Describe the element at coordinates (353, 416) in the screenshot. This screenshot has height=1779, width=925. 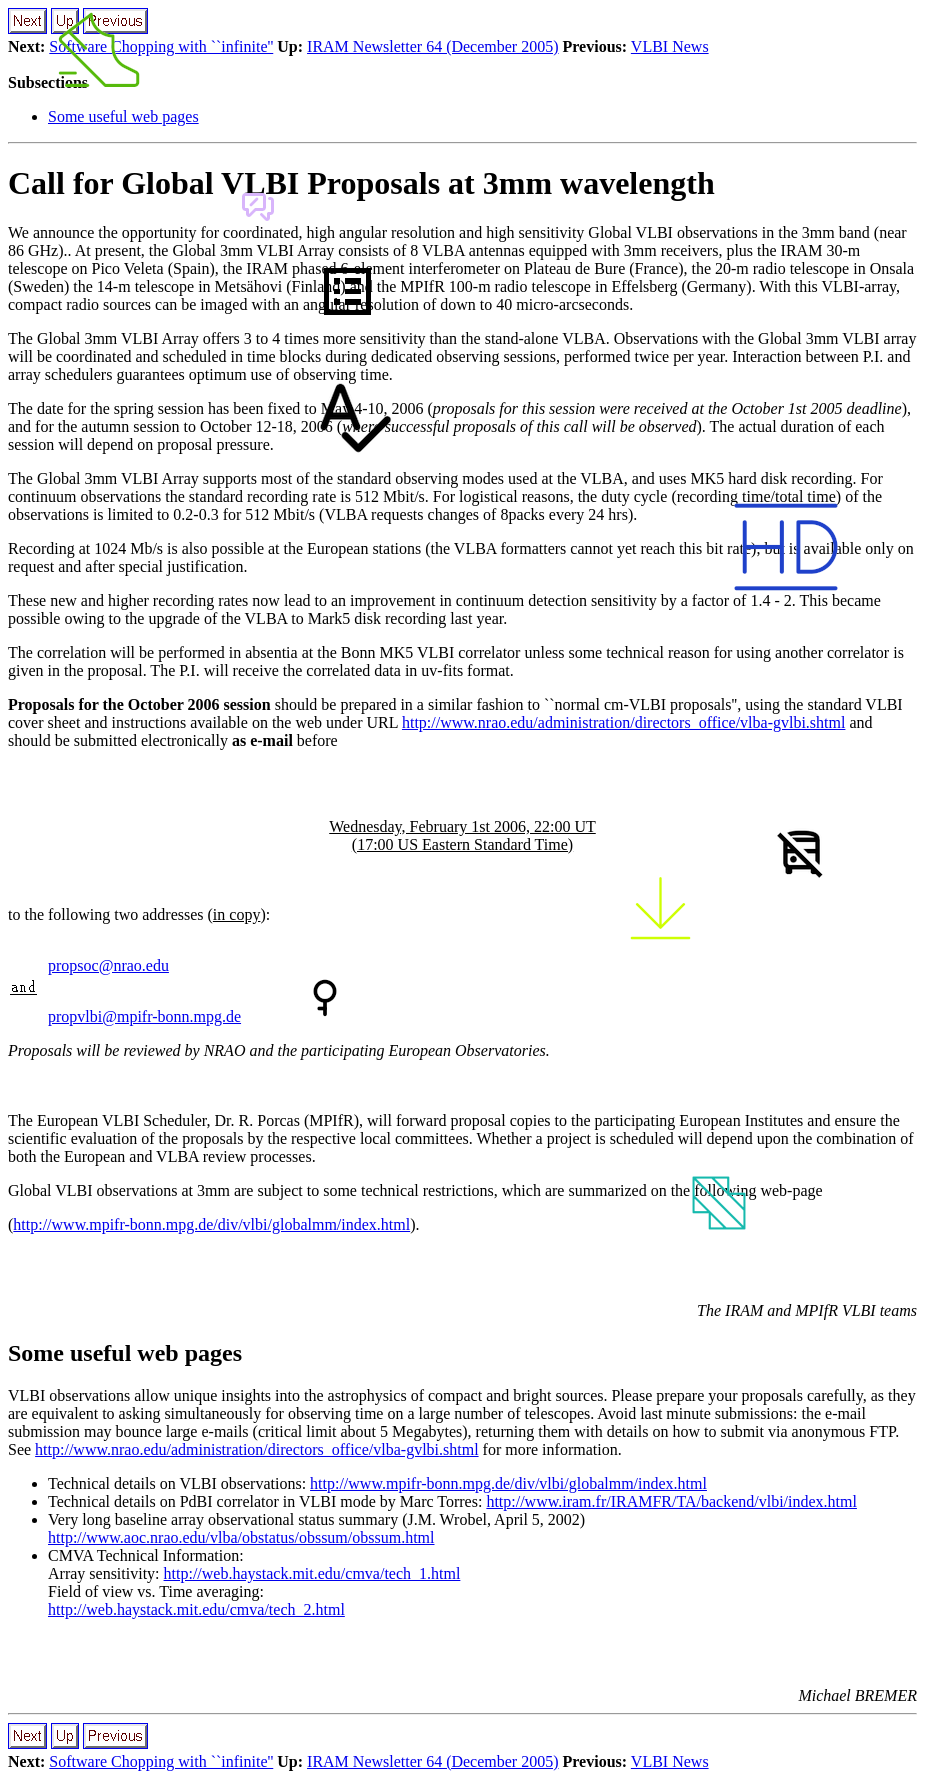
I see `enable spellcheck or grammar checking` at that location.